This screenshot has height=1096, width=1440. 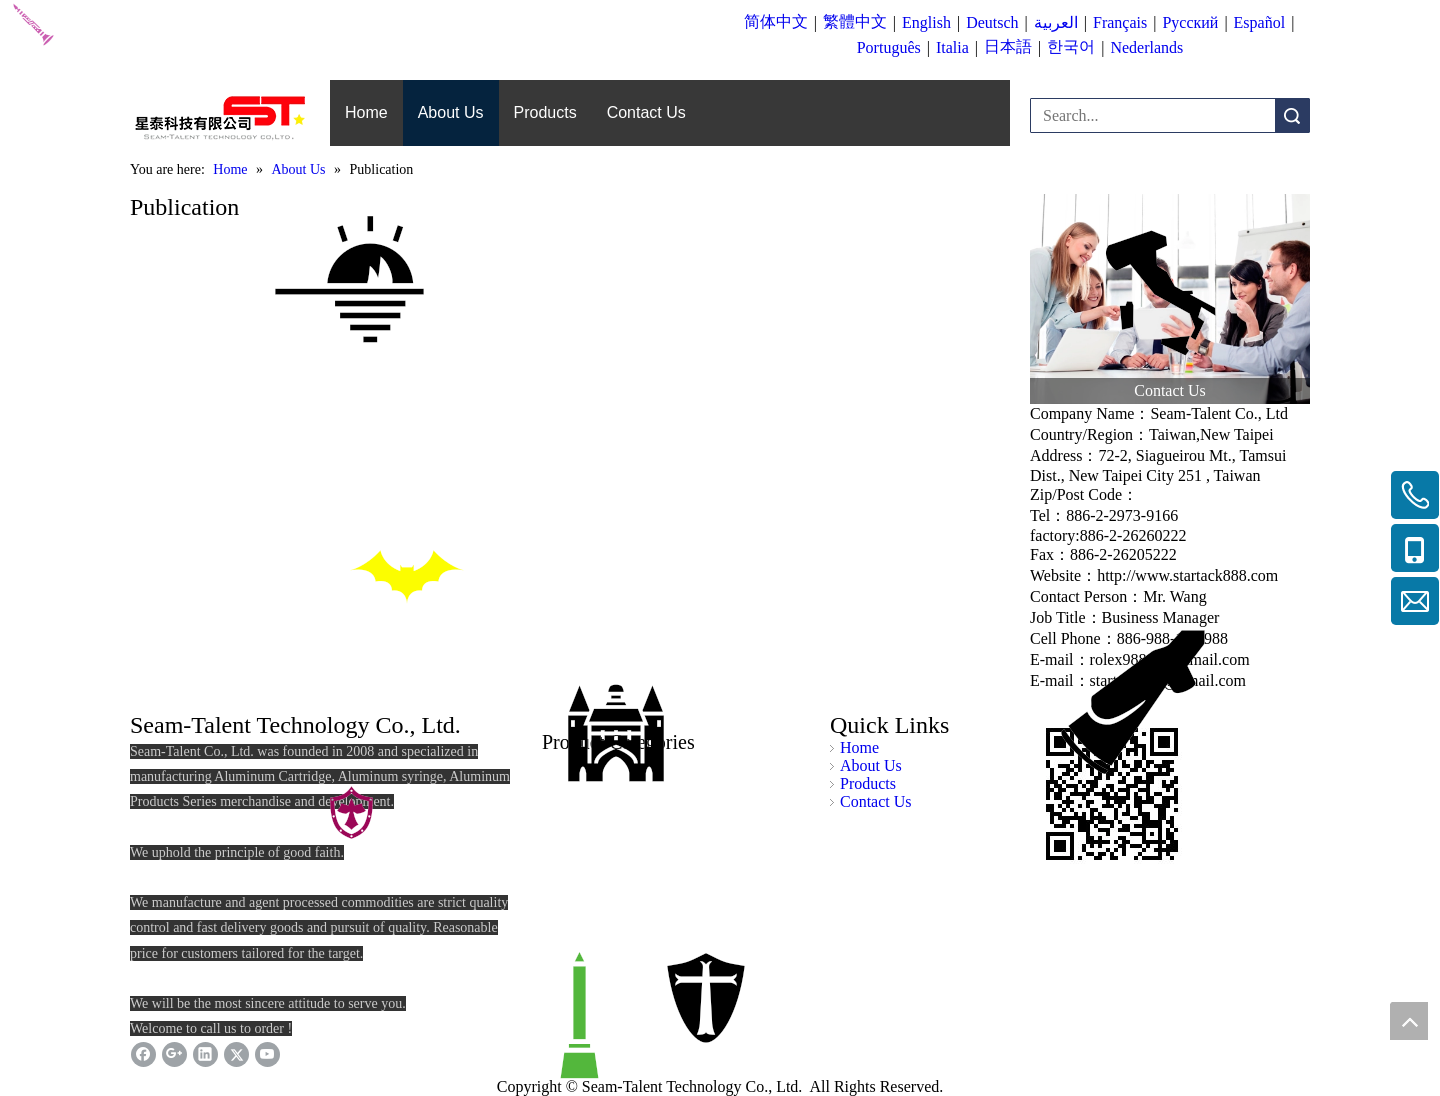 I want to click on view ocean or maritime content, so click(x=349, y=271).